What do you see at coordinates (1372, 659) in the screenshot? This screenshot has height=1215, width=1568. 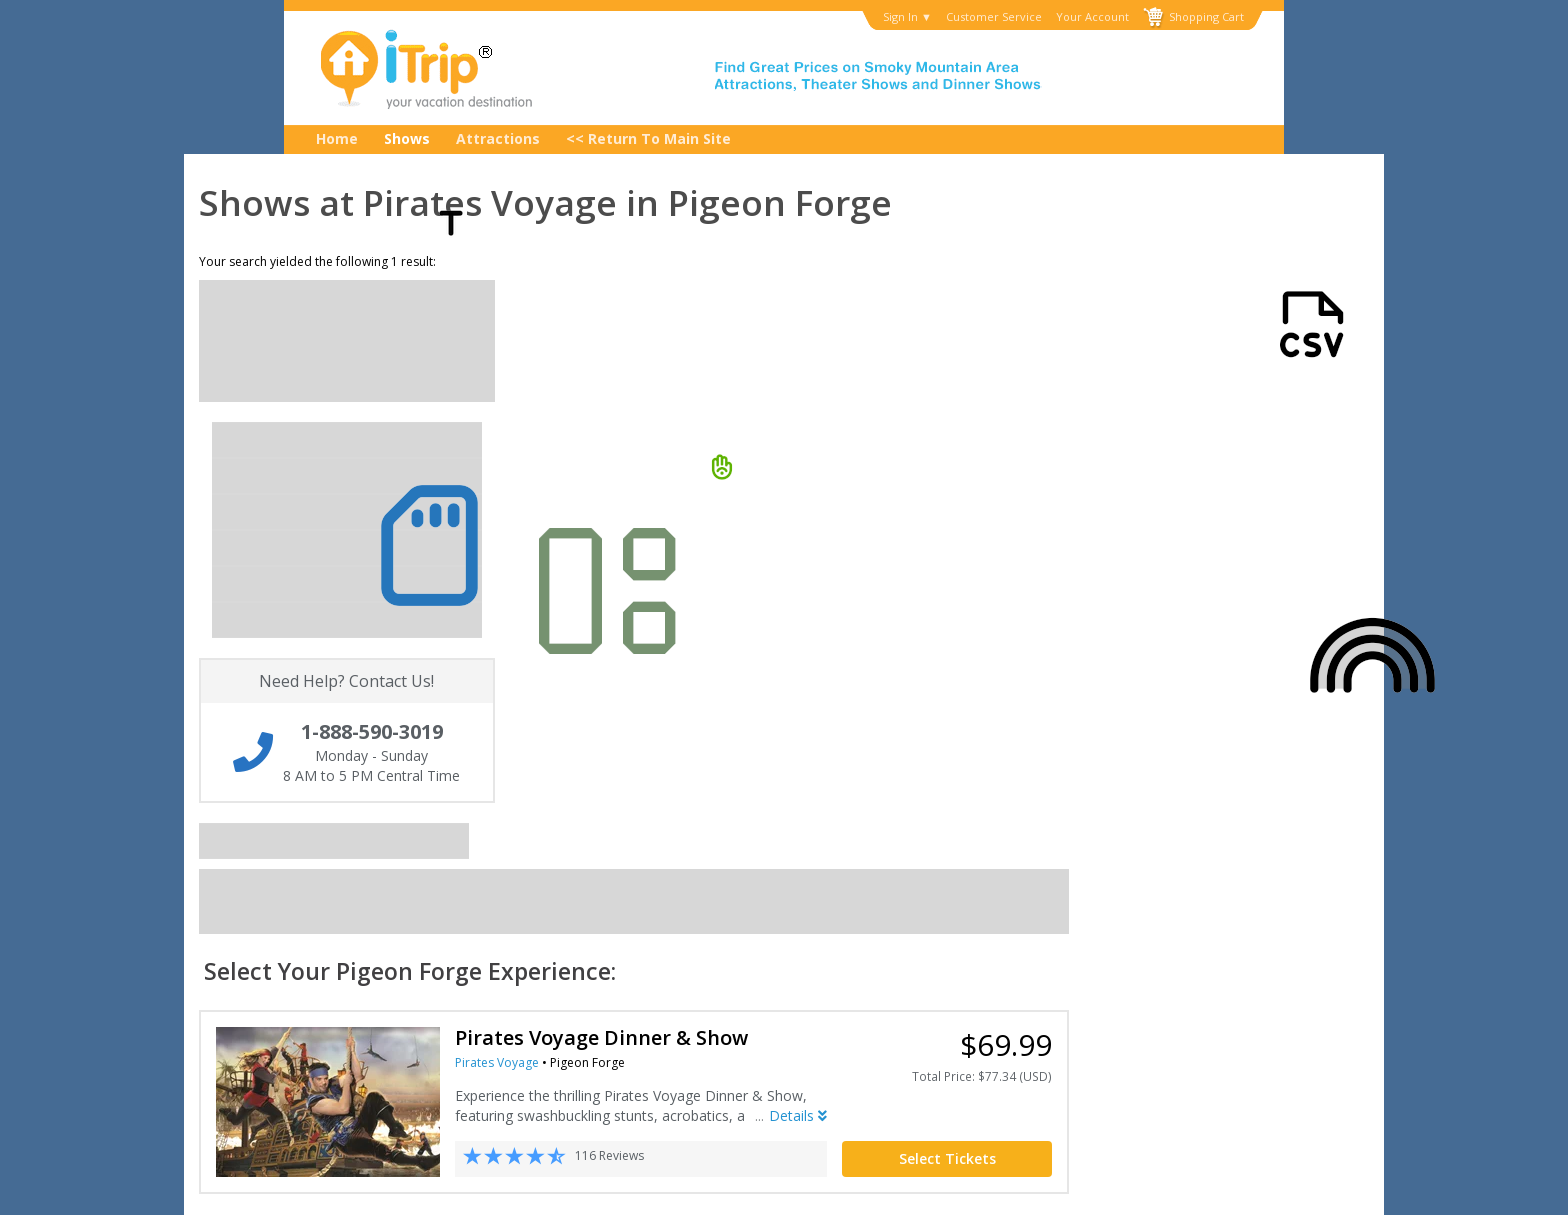 I see `indicates pride or lgbtq+ content` at bounding box center [1372, 659].